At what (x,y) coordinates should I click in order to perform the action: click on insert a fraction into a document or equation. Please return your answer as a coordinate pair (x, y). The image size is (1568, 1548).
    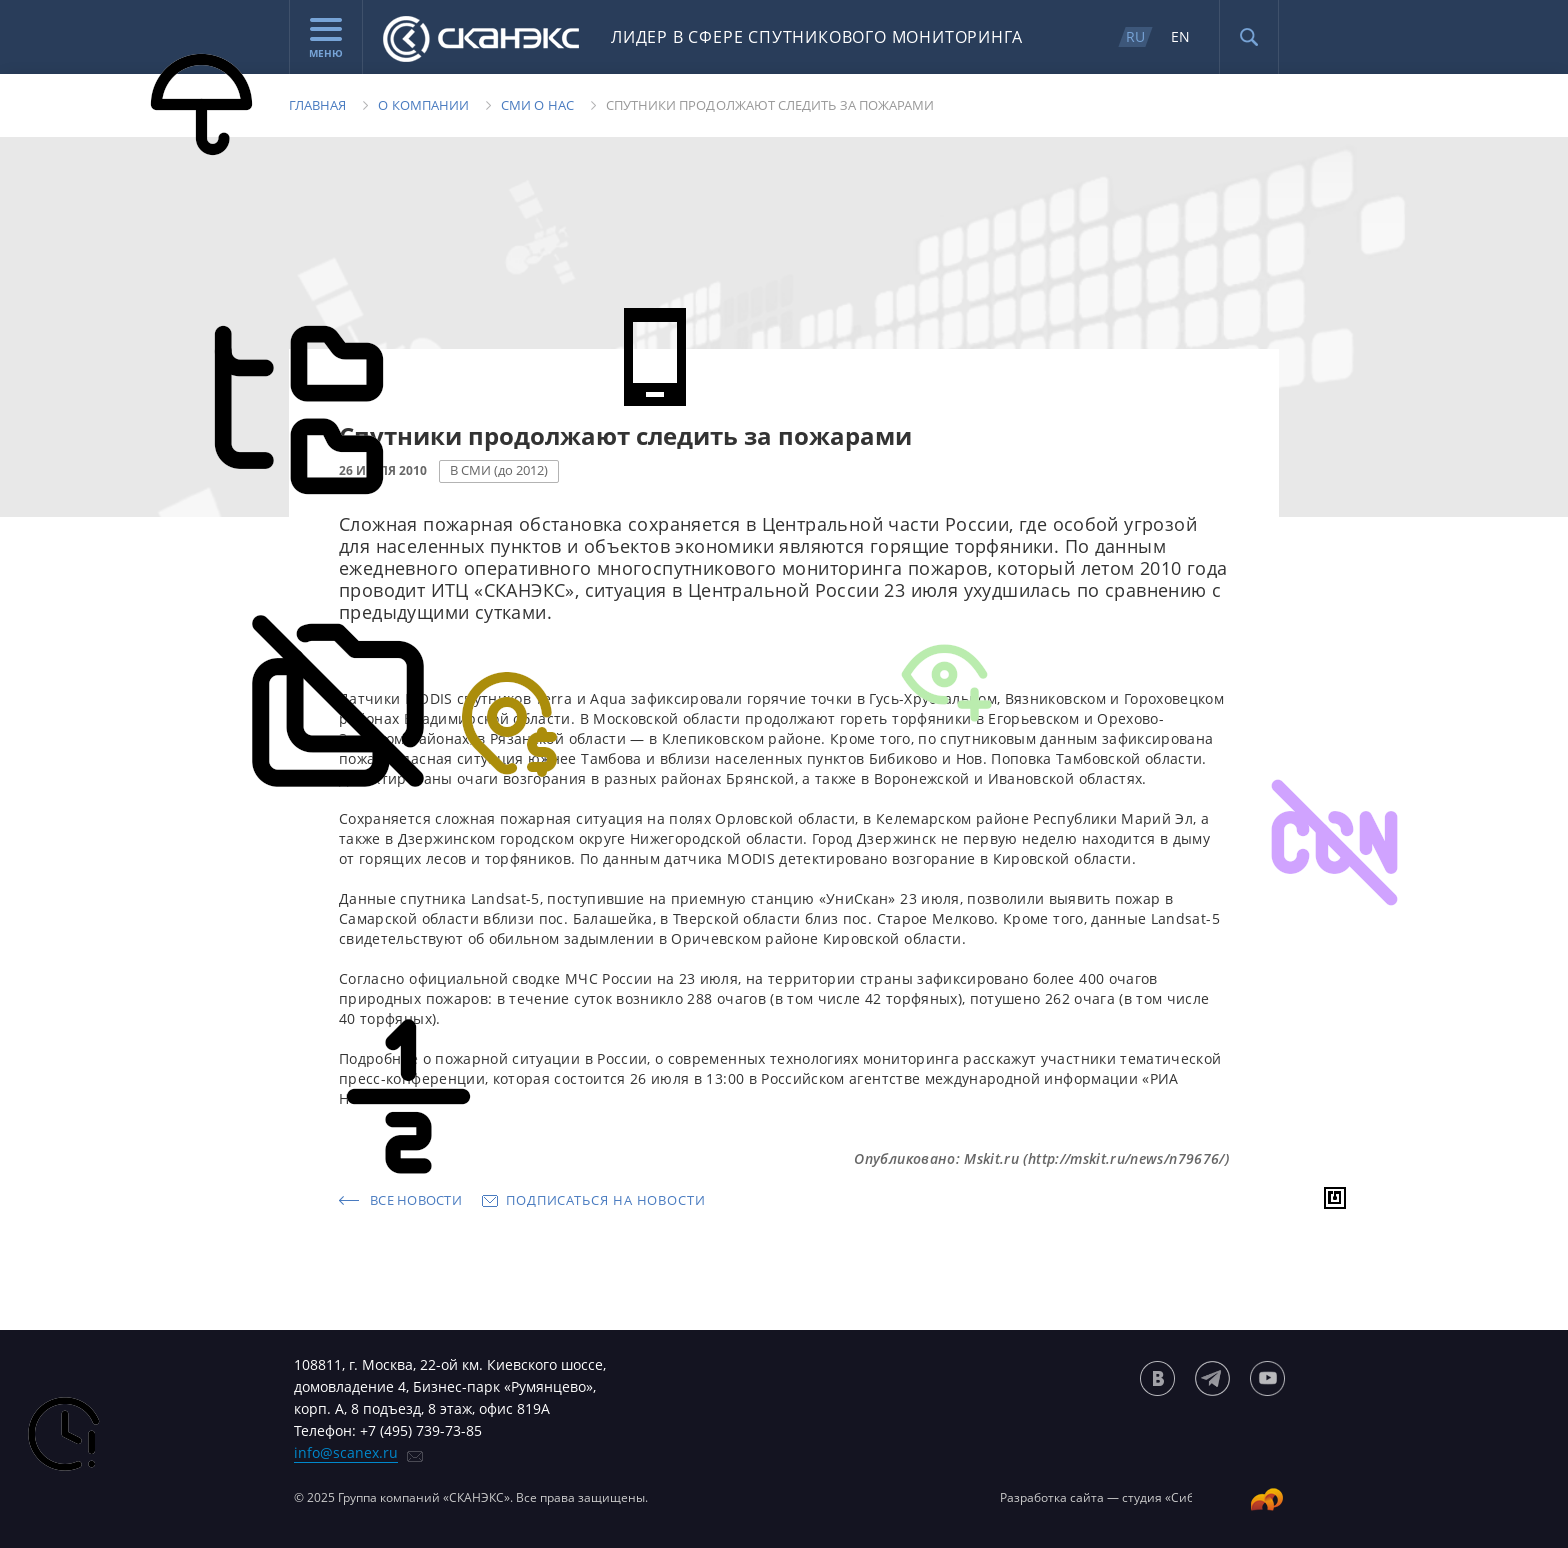
    Looking at the image, I should click on (408, 1096).